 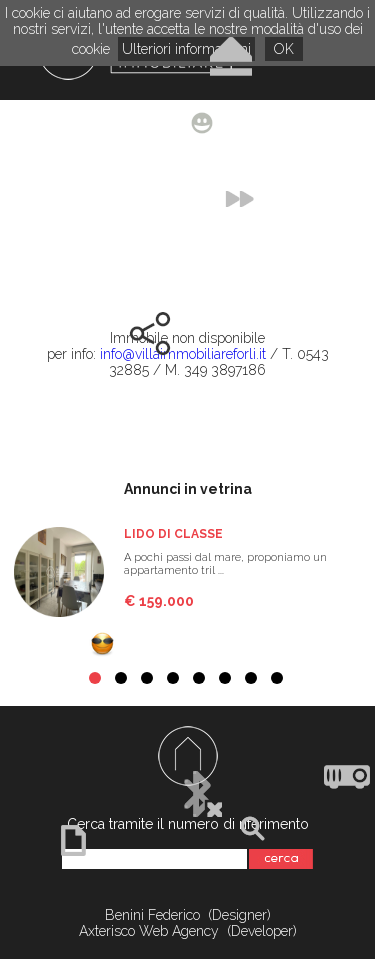 What do you see at coordinates (240, 199) in the screenshot?
I see `fast forward media playback` at bounding box center [240, 199].